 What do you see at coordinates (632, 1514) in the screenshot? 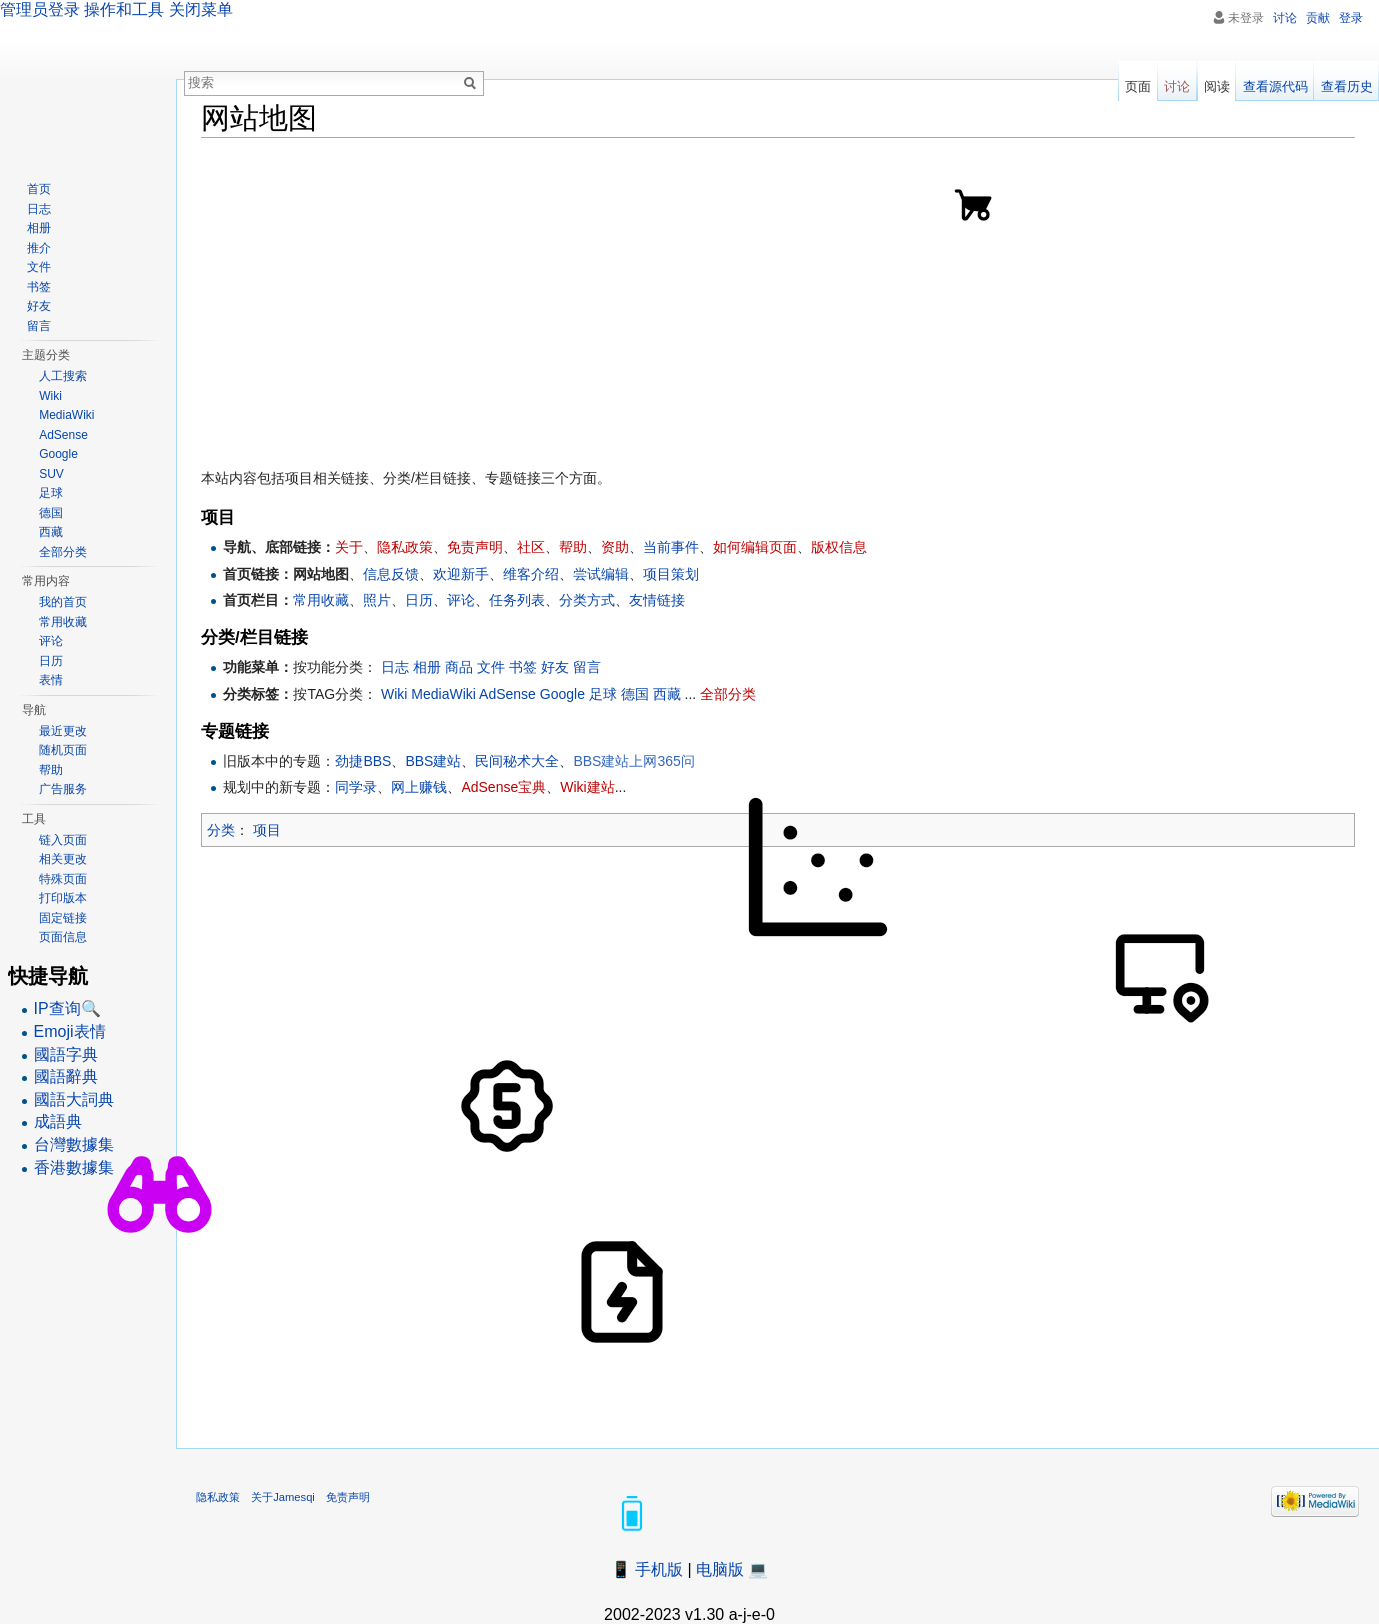
I see `indicates high battery level` at bounding box center [632, 1514].